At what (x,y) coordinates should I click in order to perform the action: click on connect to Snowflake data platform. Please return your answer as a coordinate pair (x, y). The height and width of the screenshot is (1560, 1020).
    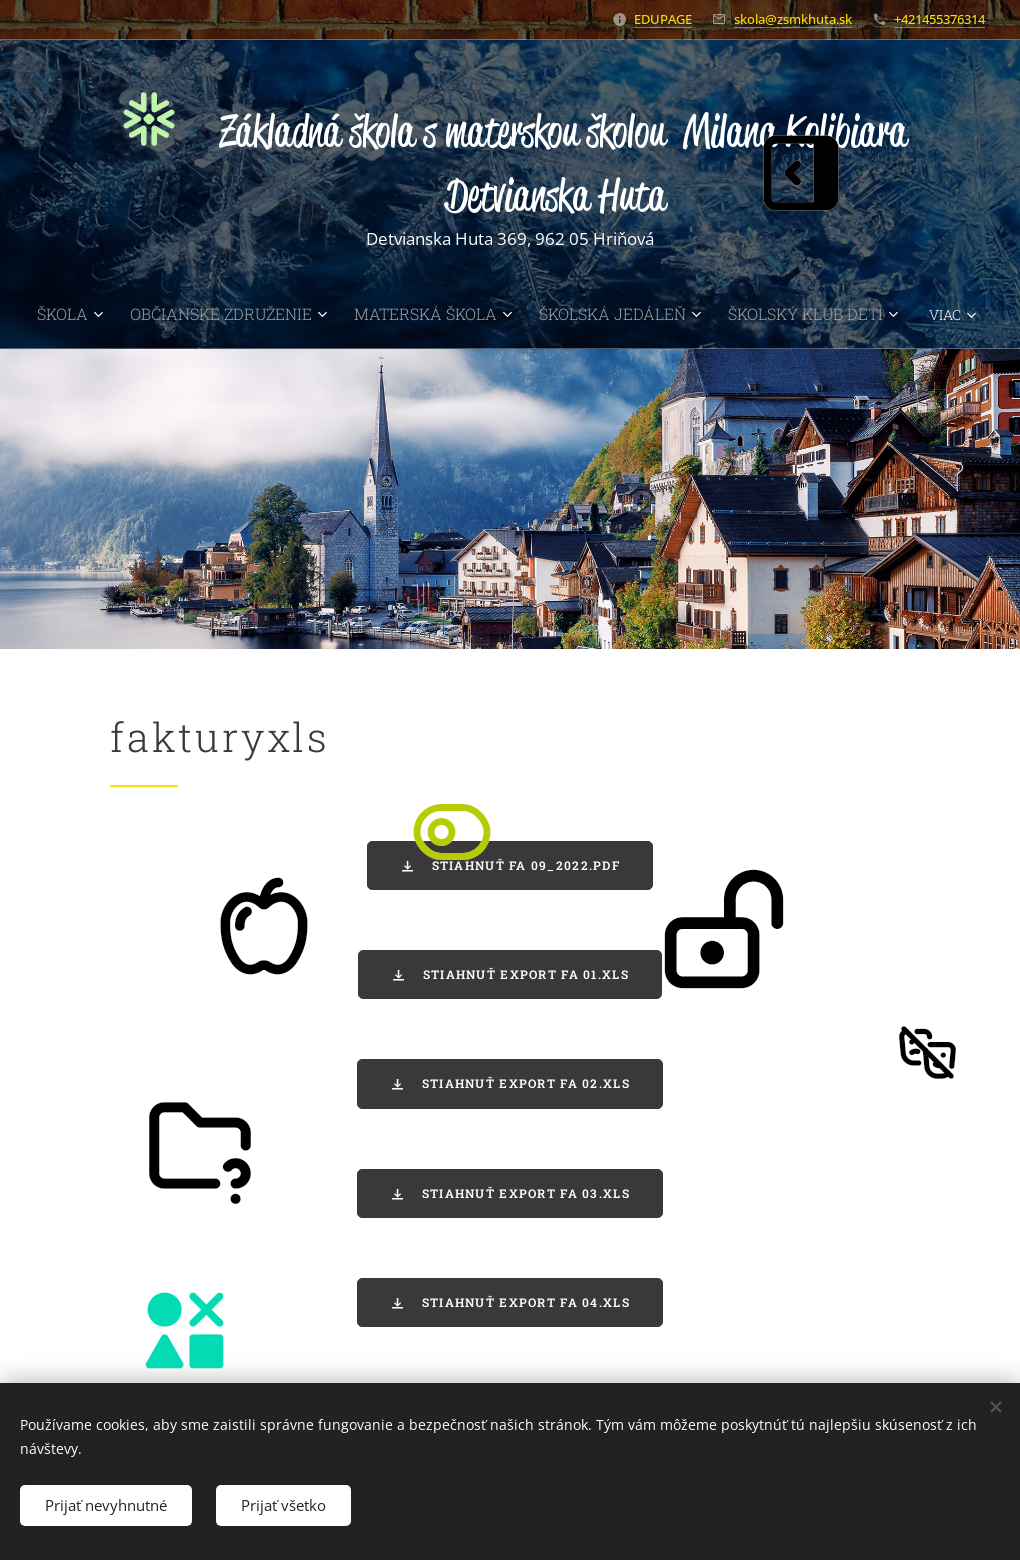
    Looking at the image, I should click on (149, 119).